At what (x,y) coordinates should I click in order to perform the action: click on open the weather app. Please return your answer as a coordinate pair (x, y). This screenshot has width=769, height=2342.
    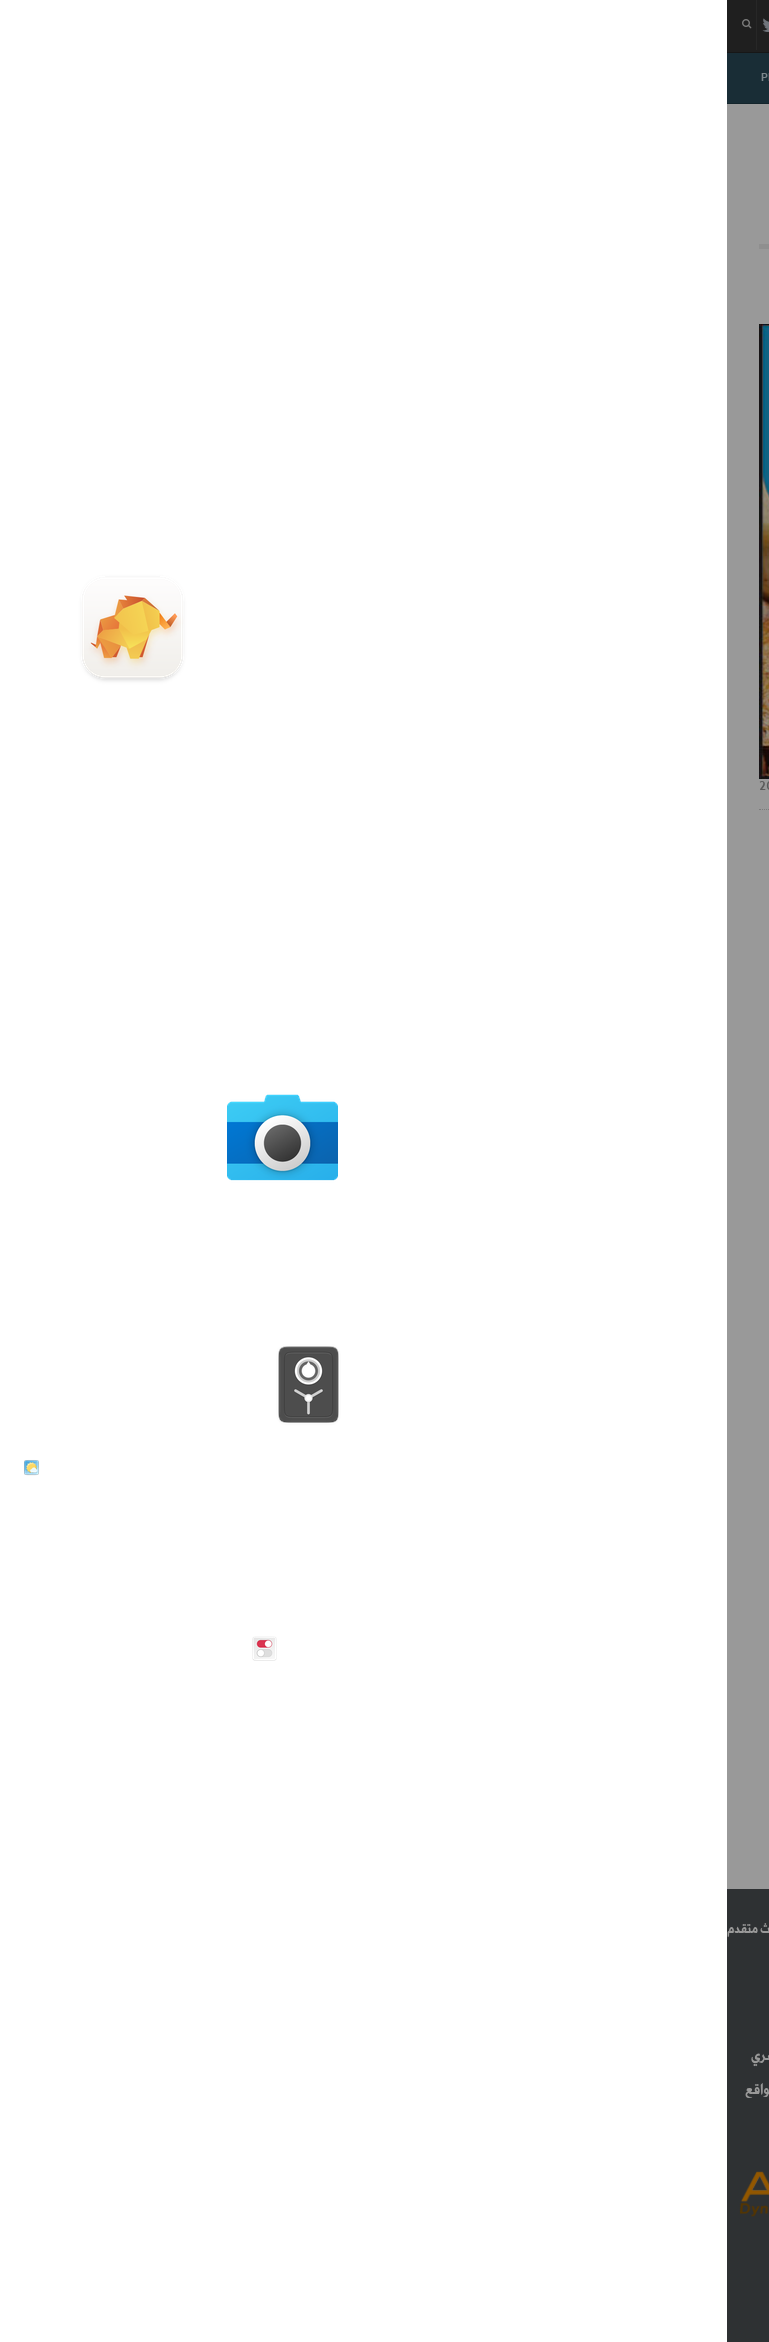
    Looking at the image, I should click on (31, 1467).